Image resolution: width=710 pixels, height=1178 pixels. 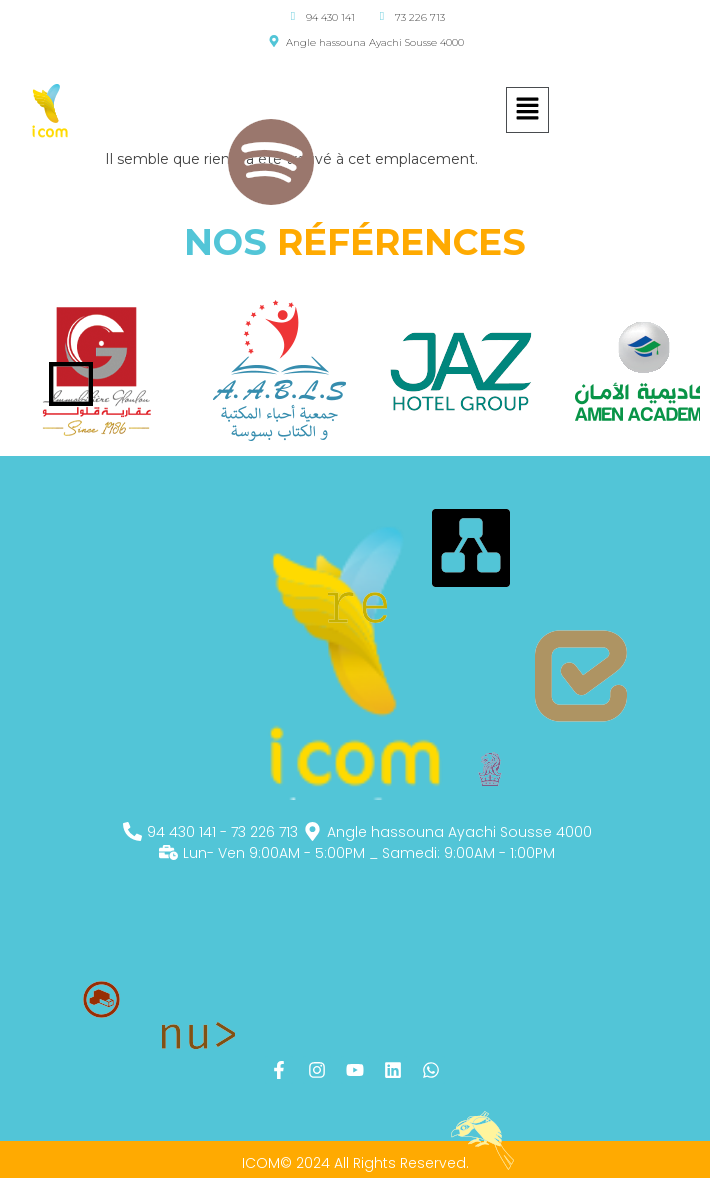 What do you see at coordinates (101, 999) in the screenshot?
I see `indicates content is licensed for remixing` at bounding box center [101, 999].